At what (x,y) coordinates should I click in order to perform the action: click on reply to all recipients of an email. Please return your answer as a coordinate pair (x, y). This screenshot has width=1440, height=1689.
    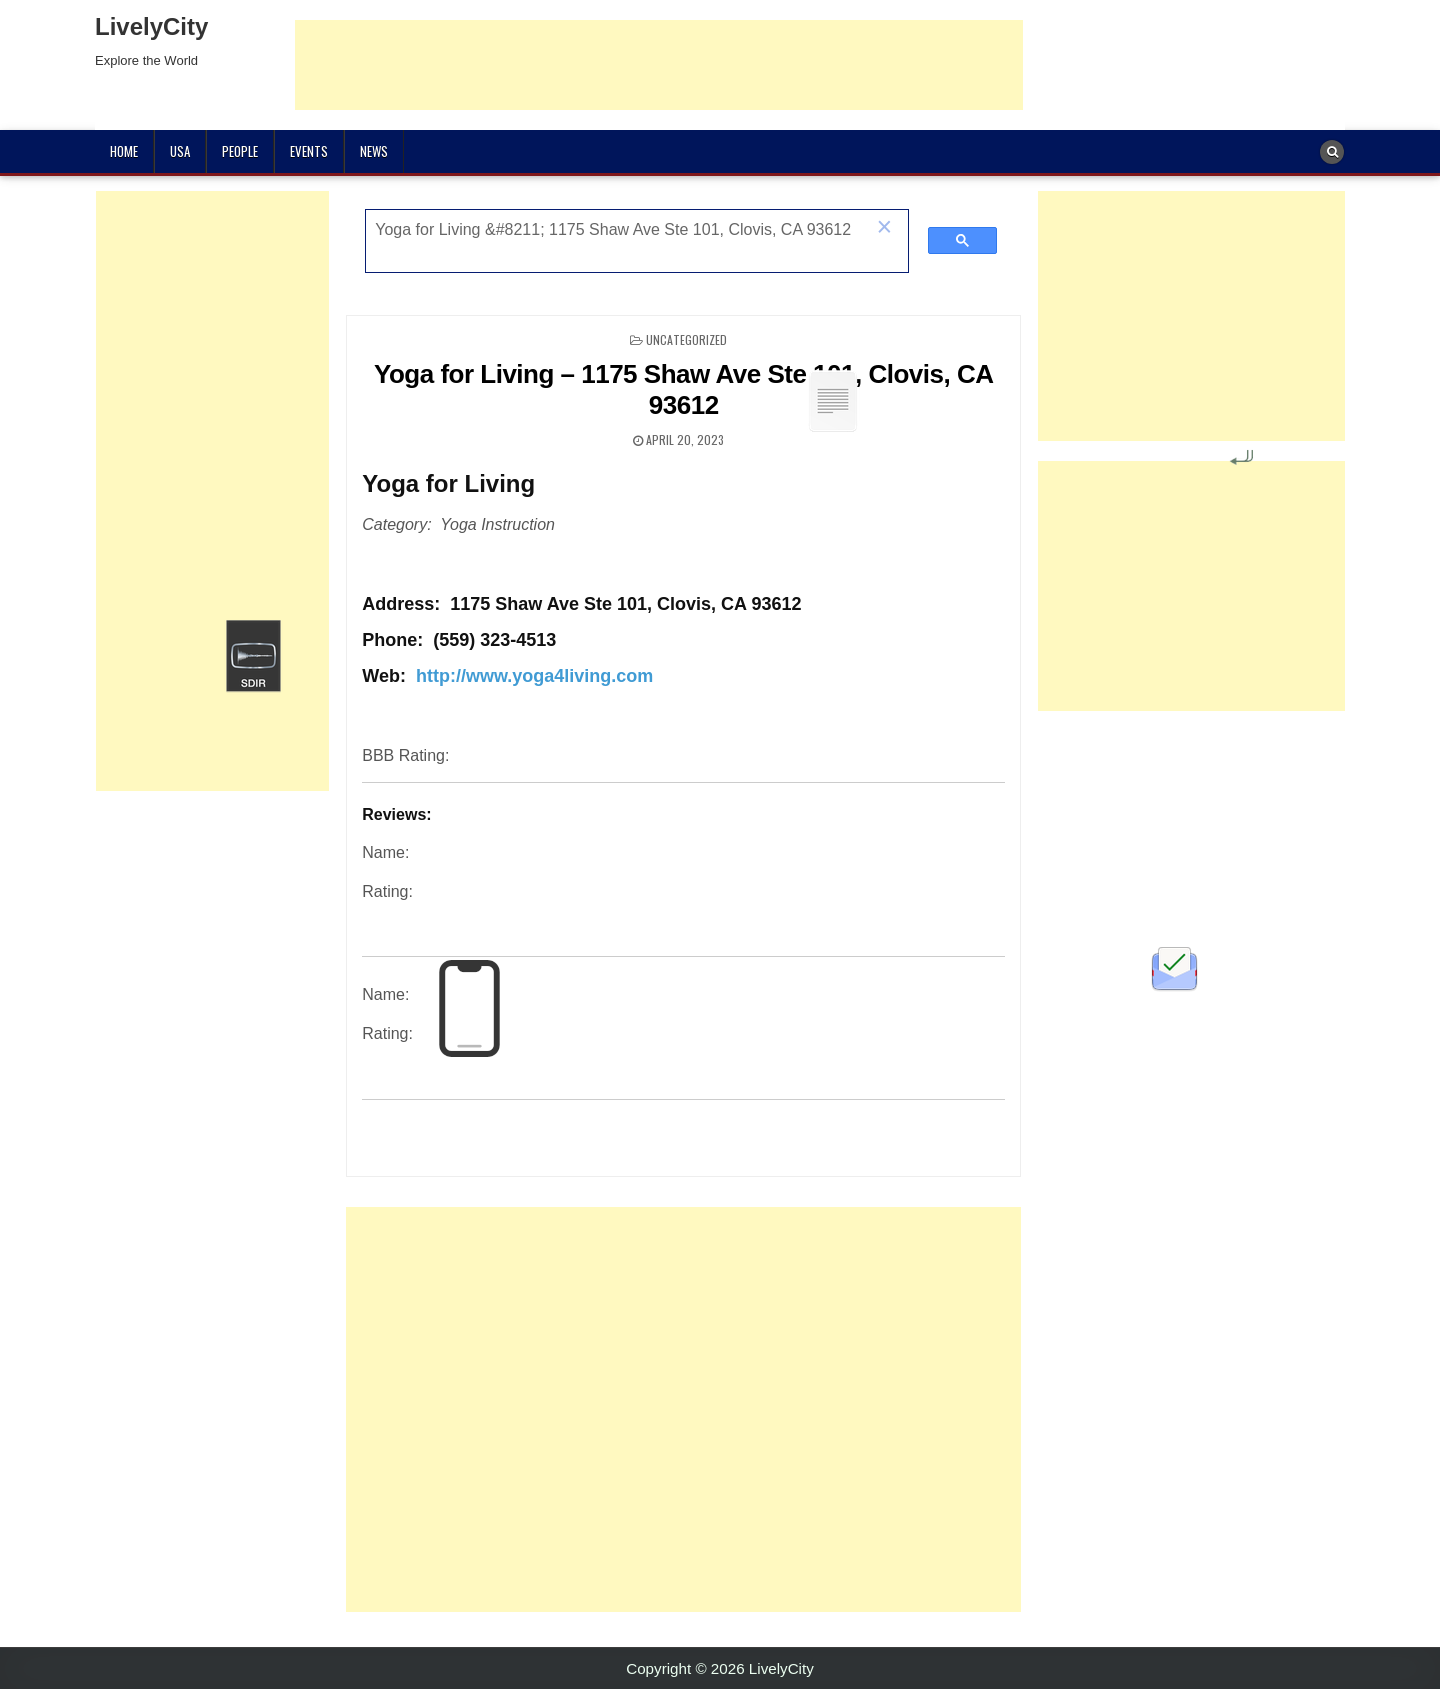
    Looking at the image, I should click on (1241, 456).